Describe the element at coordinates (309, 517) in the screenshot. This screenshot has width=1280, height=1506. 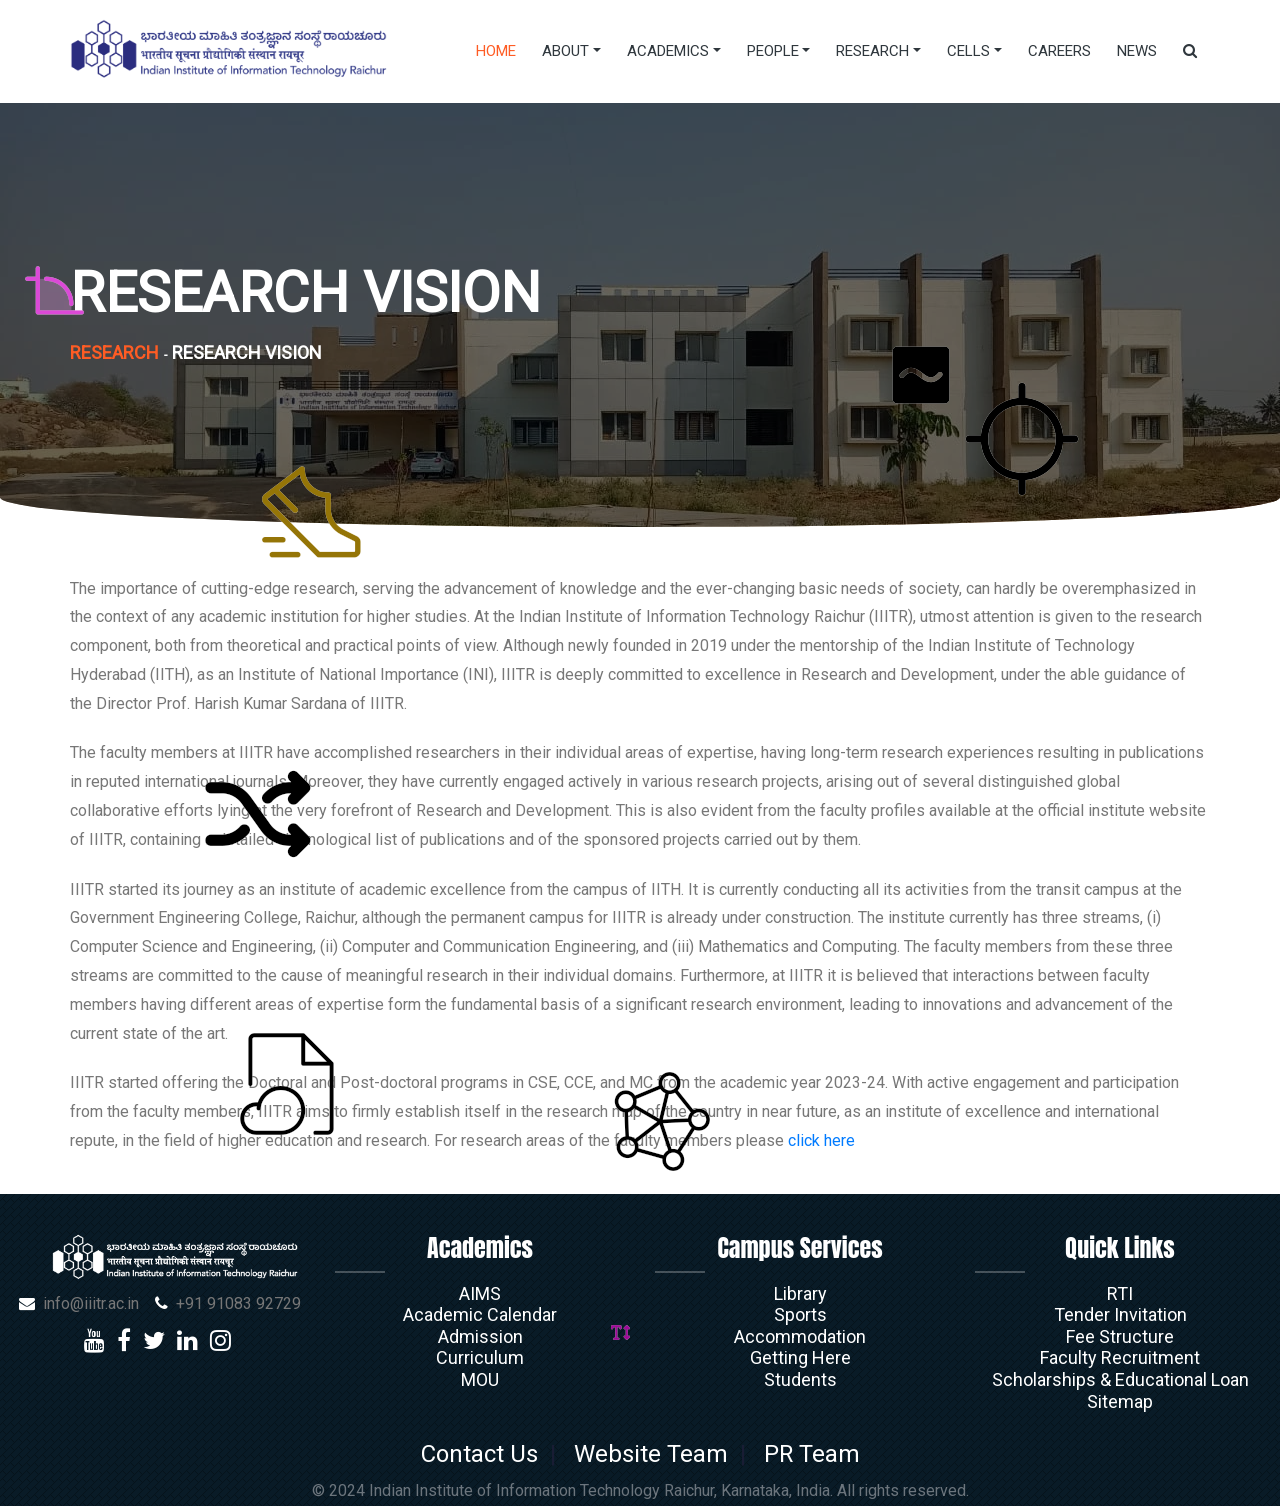
I see `track your running or walking activity` at that location.